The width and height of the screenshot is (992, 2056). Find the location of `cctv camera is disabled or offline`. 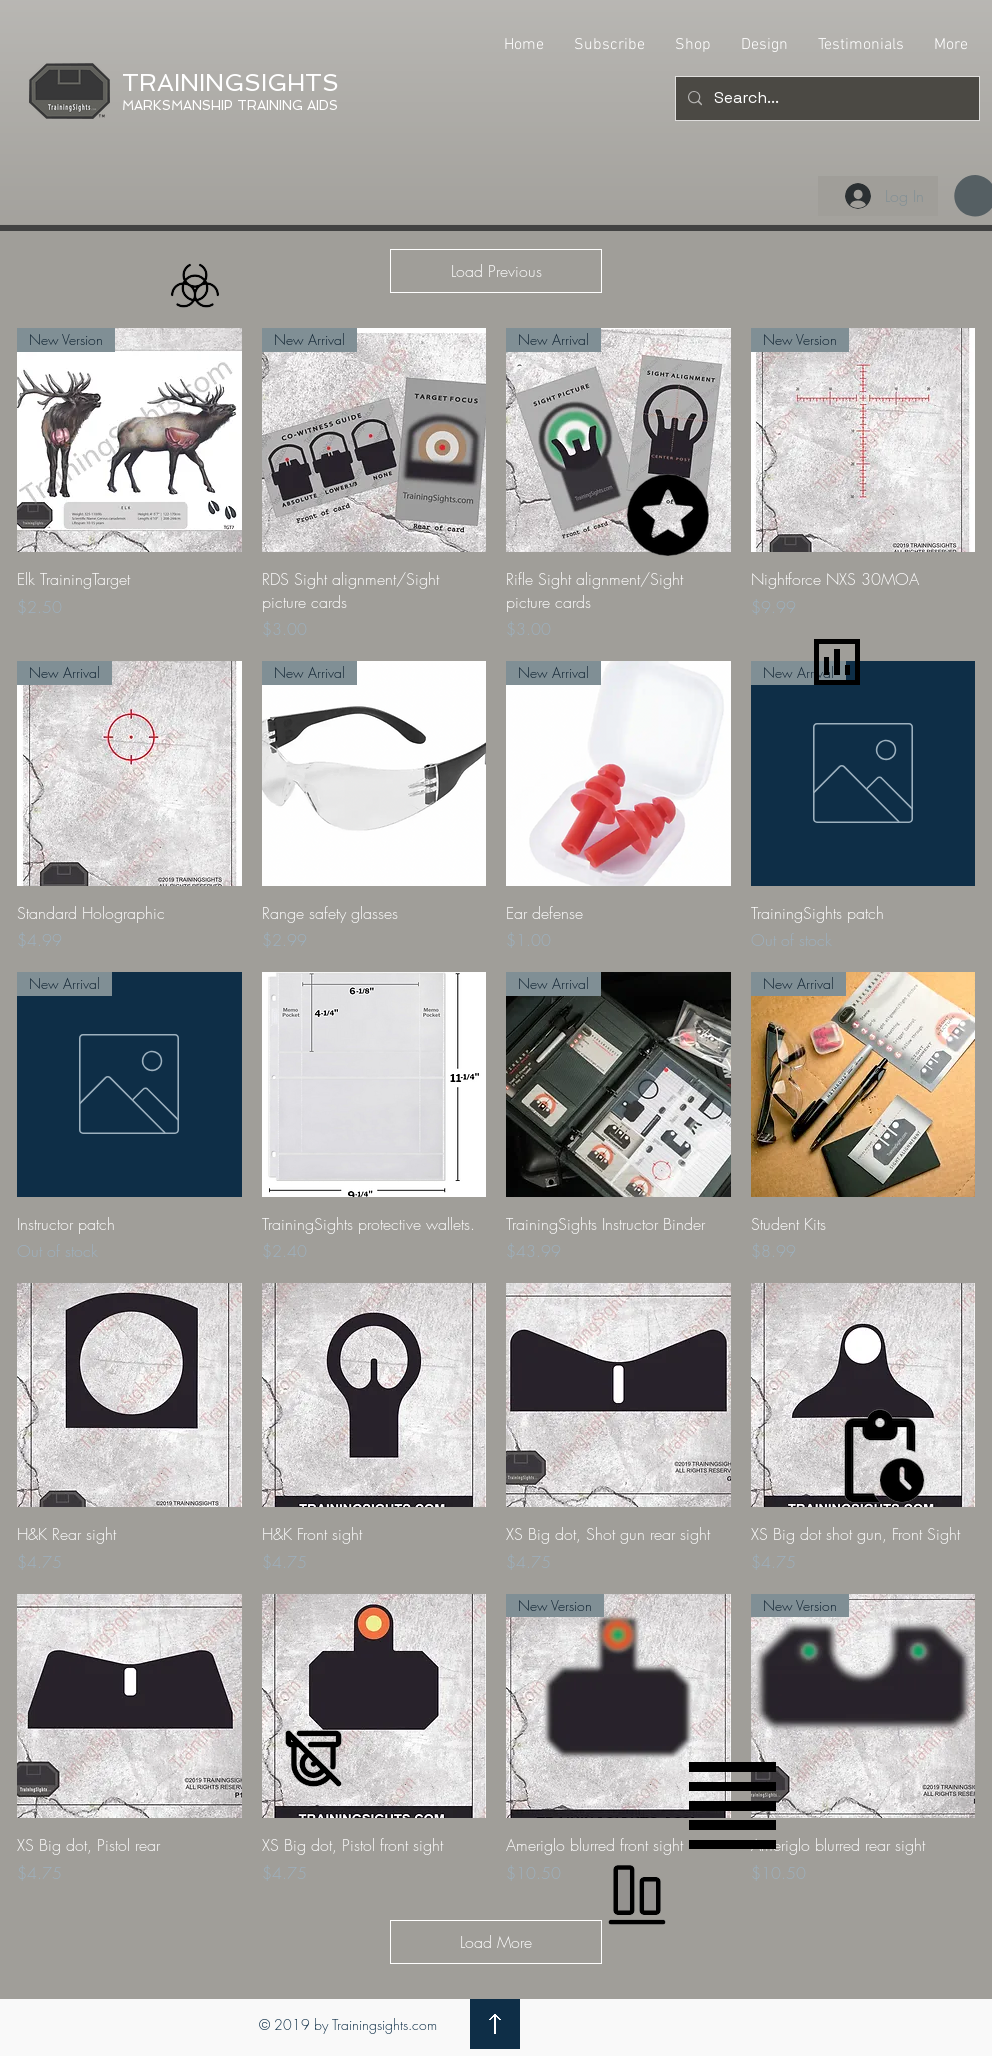

cctv camera is disabled or offline is located at coordinates (313, 1758).